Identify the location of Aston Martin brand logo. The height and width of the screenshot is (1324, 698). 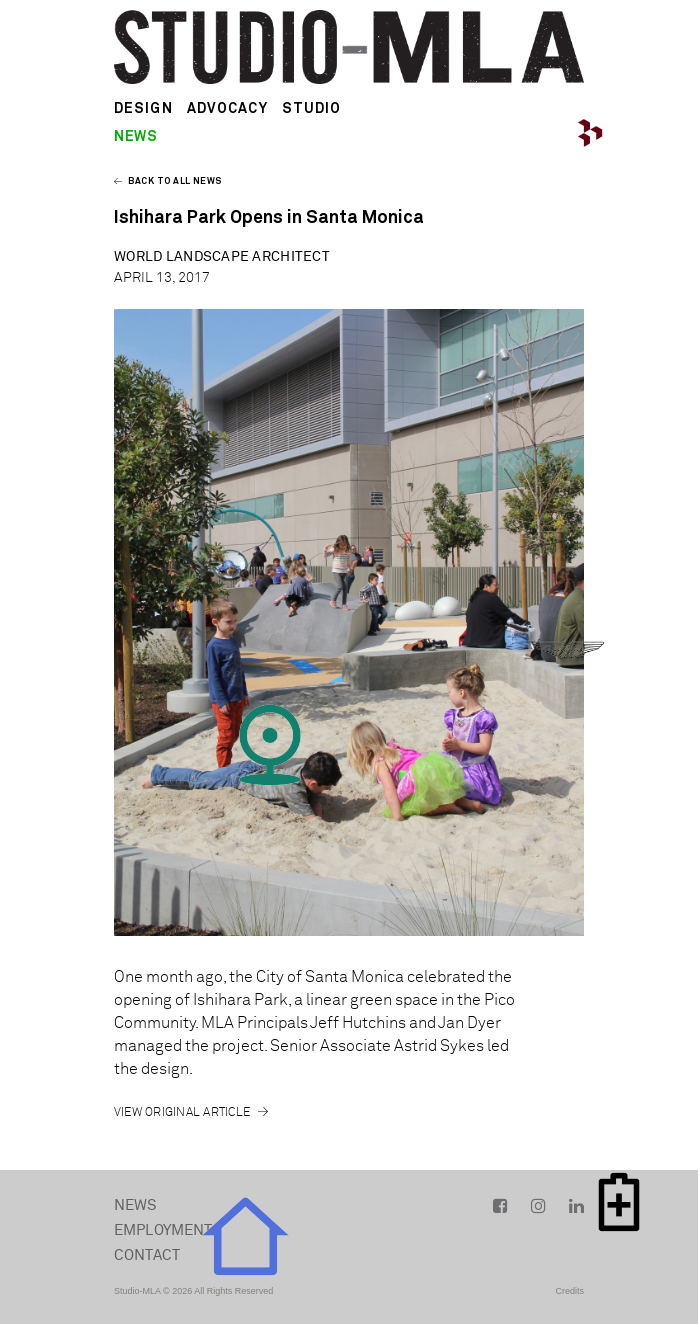
(568, 650).